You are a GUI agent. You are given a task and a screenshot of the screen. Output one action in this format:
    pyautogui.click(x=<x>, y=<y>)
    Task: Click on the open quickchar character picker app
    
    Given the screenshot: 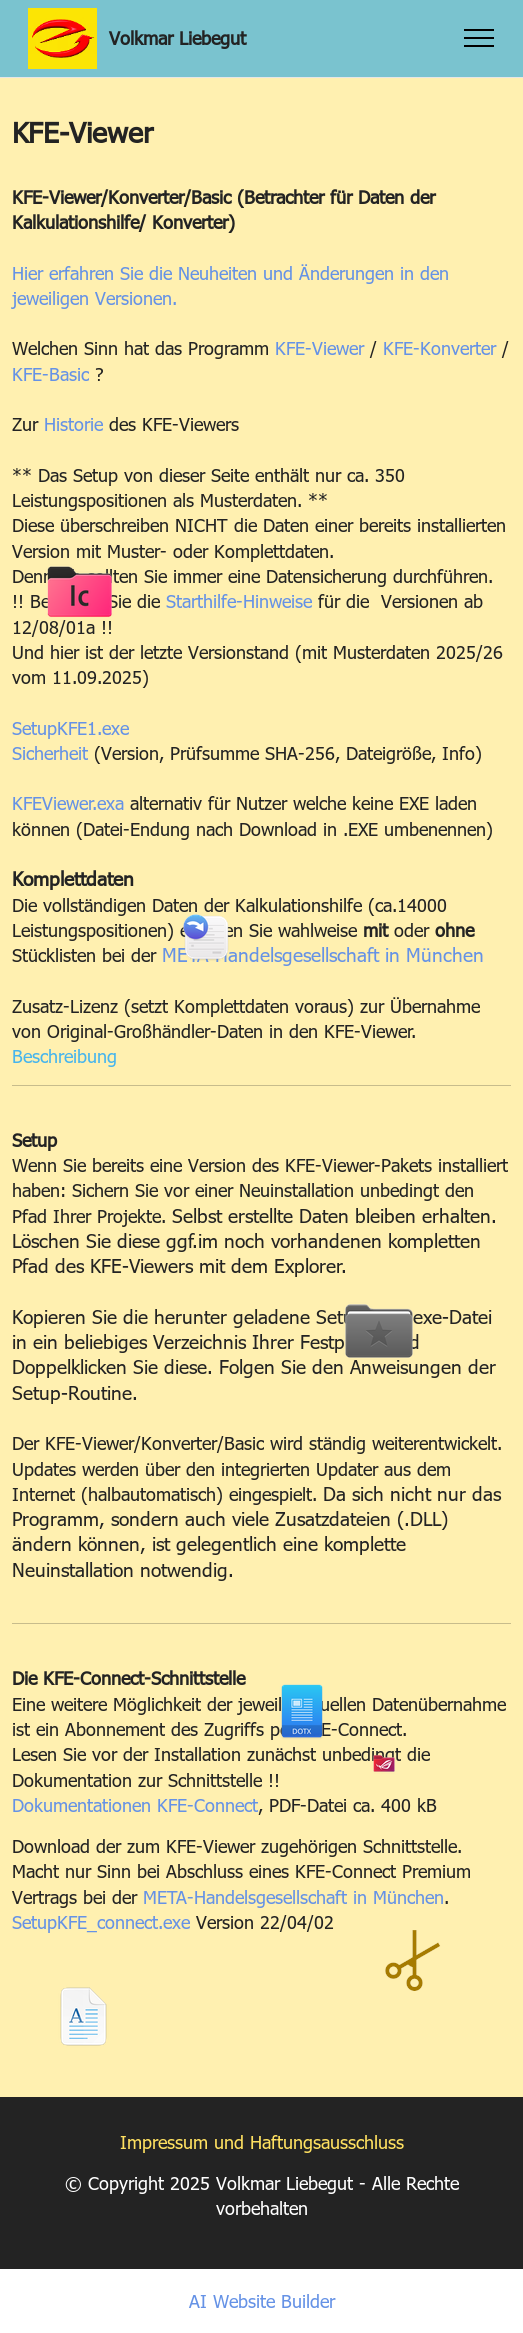 What is the action you would take?
    pyautogui.click(x=206, y=937)
    